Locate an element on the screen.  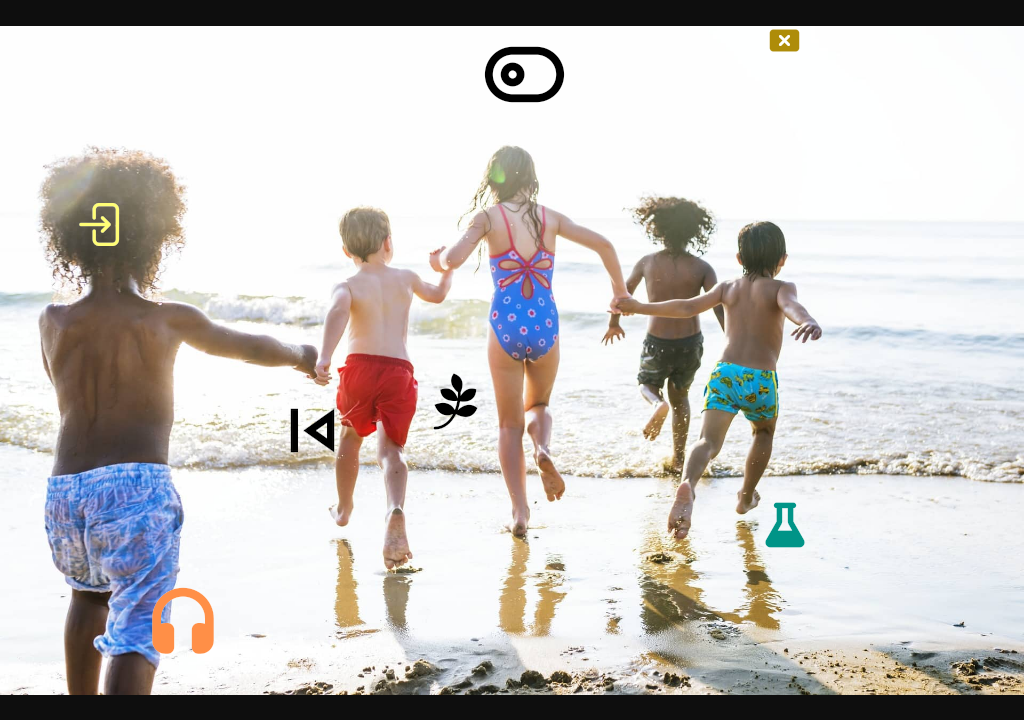
access science or laboratory features is located at coordinates (785, 525).